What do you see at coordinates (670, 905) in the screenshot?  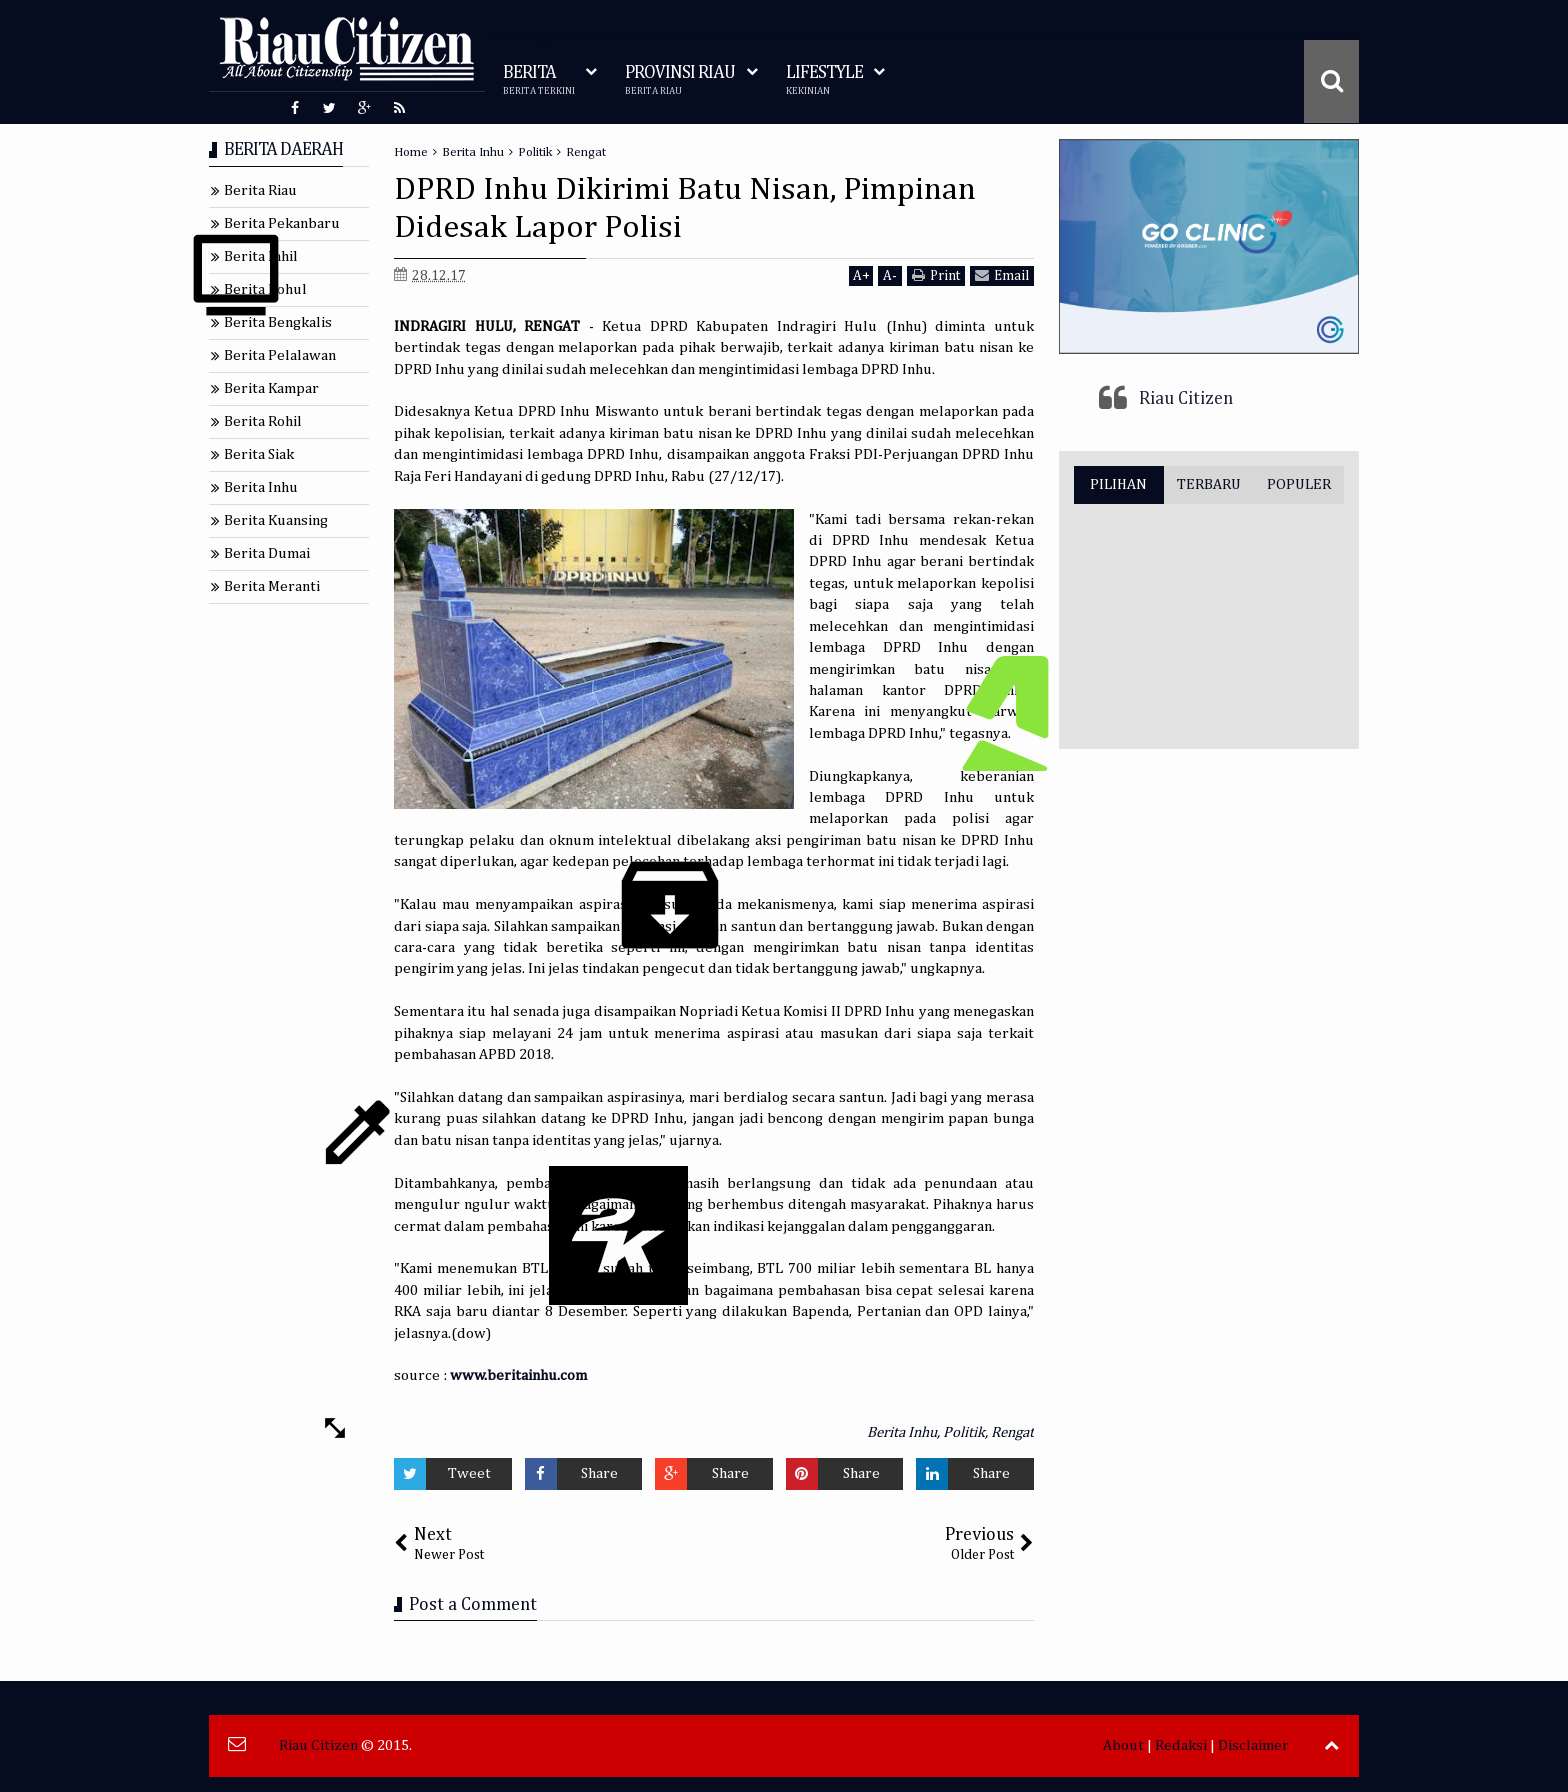 I see `archive selected messages to inbox storage` at bounding box center [670, 905].